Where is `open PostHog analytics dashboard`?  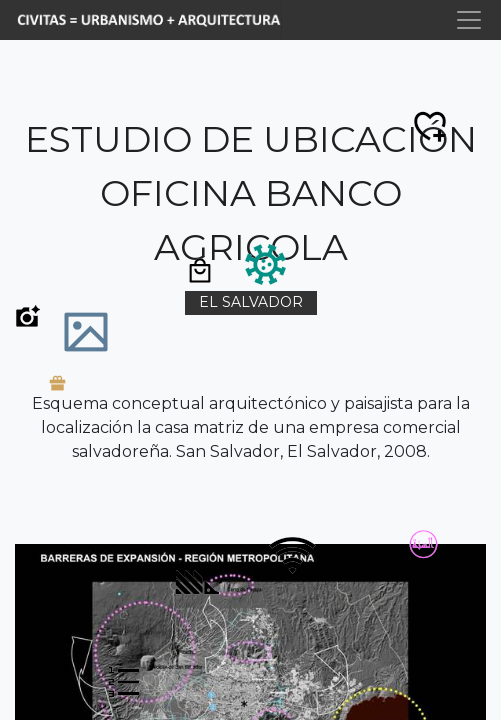 open PostHog analytics dashboard is located at coordinates (197, 582).